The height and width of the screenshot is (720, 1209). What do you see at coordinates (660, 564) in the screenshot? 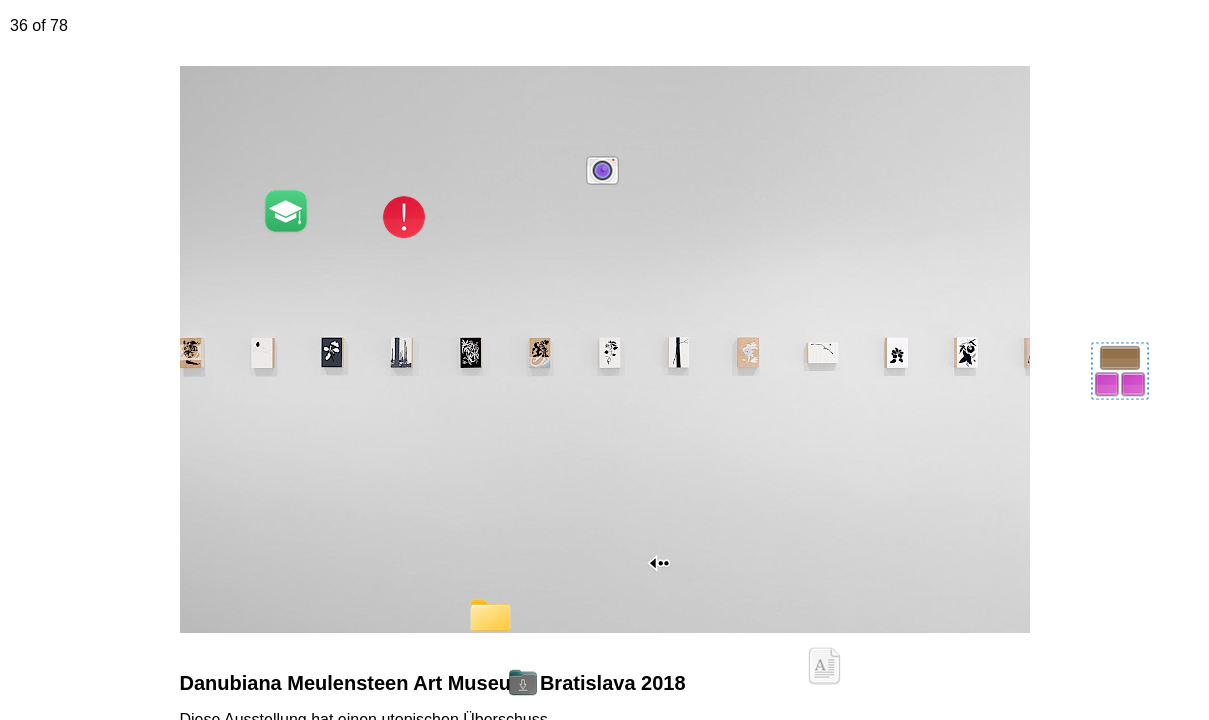
I see `go back to previous screen` at bounding box center [660, 564].